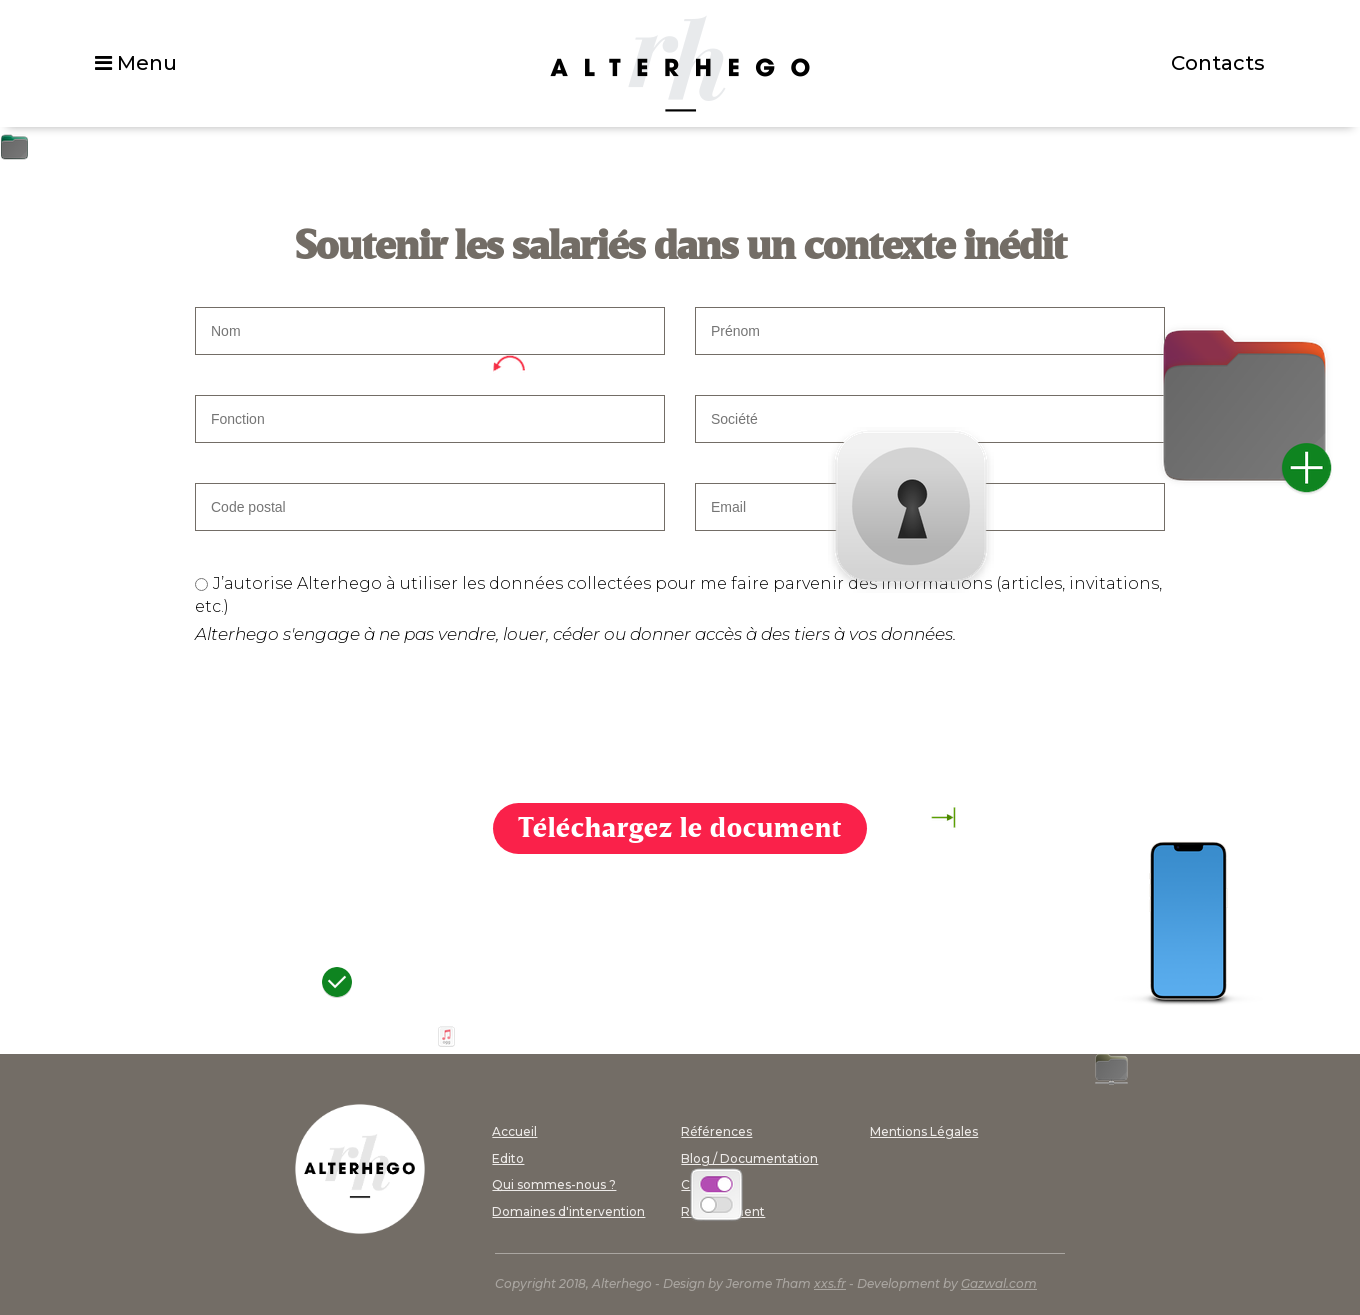  What do you see at coordinates (943, 817) in the screenshot?
I see `jump to the last item in a list` at bounding box center [943, 817].